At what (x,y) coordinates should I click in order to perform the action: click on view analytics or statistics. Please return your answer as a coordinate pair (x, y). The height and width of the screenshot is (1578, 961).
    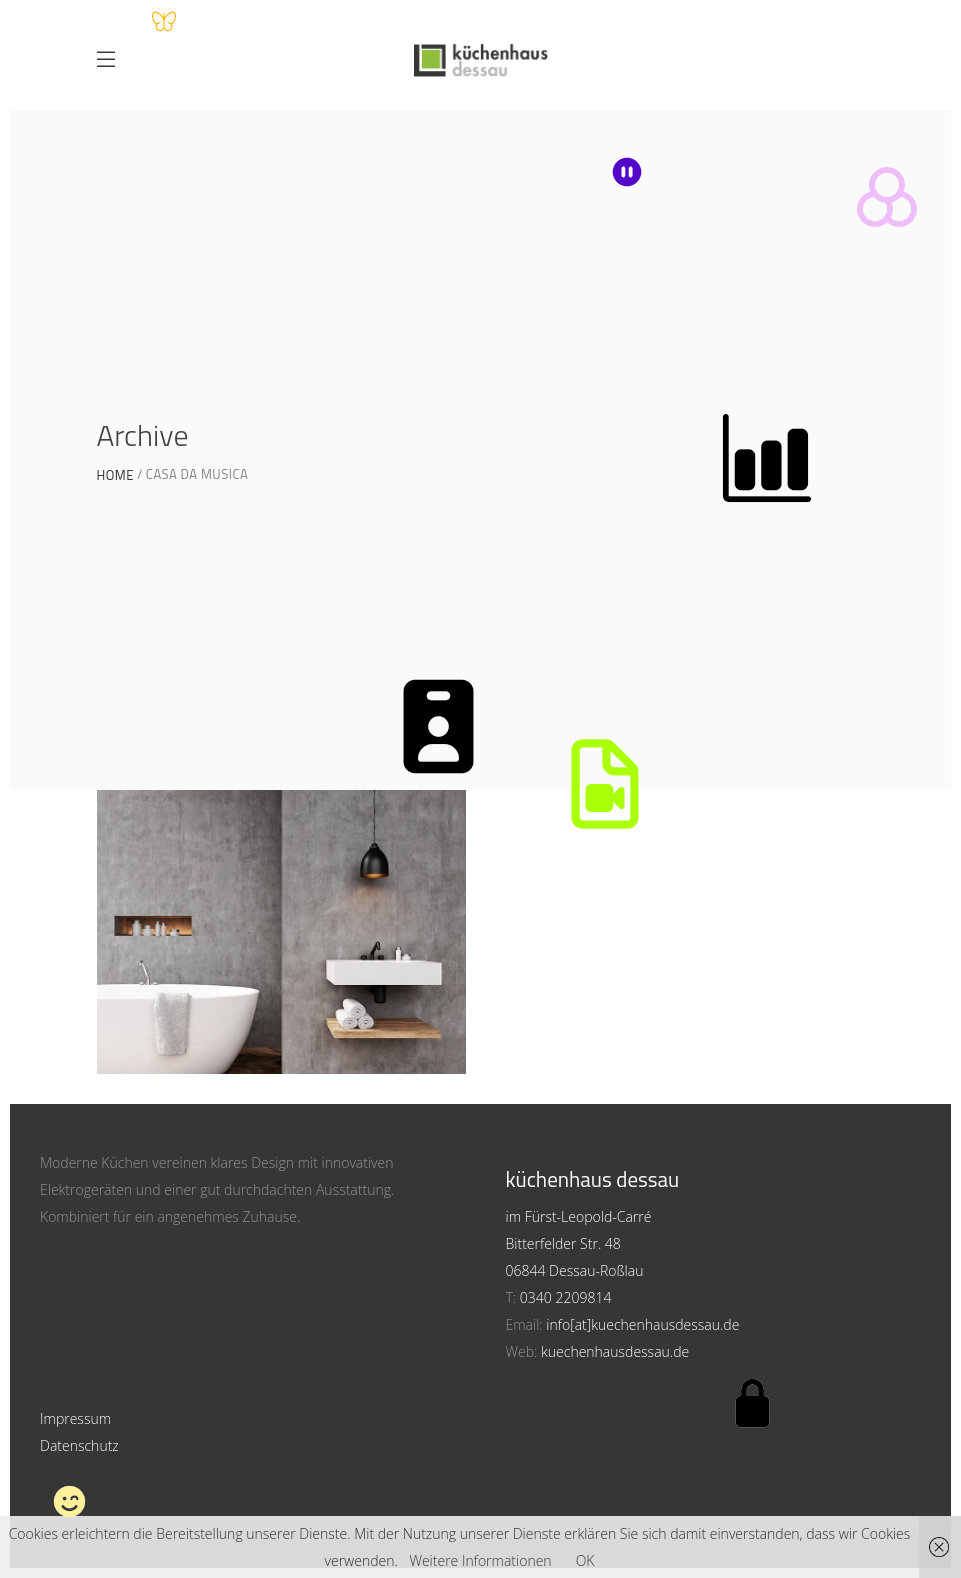
    Looking at the image, I should click on (767, 458).